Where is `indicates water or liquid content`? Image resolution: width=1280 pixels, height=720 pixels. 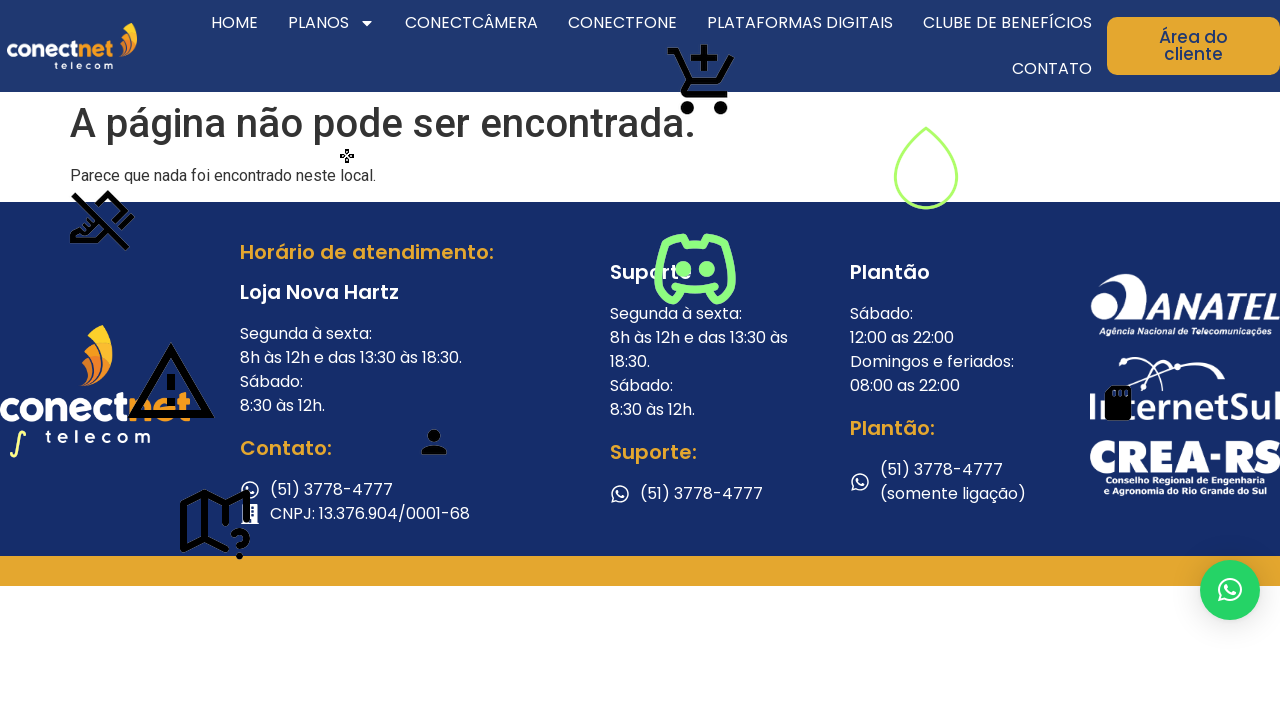 indicates water or liquid content is located at coordinates (926, 171).